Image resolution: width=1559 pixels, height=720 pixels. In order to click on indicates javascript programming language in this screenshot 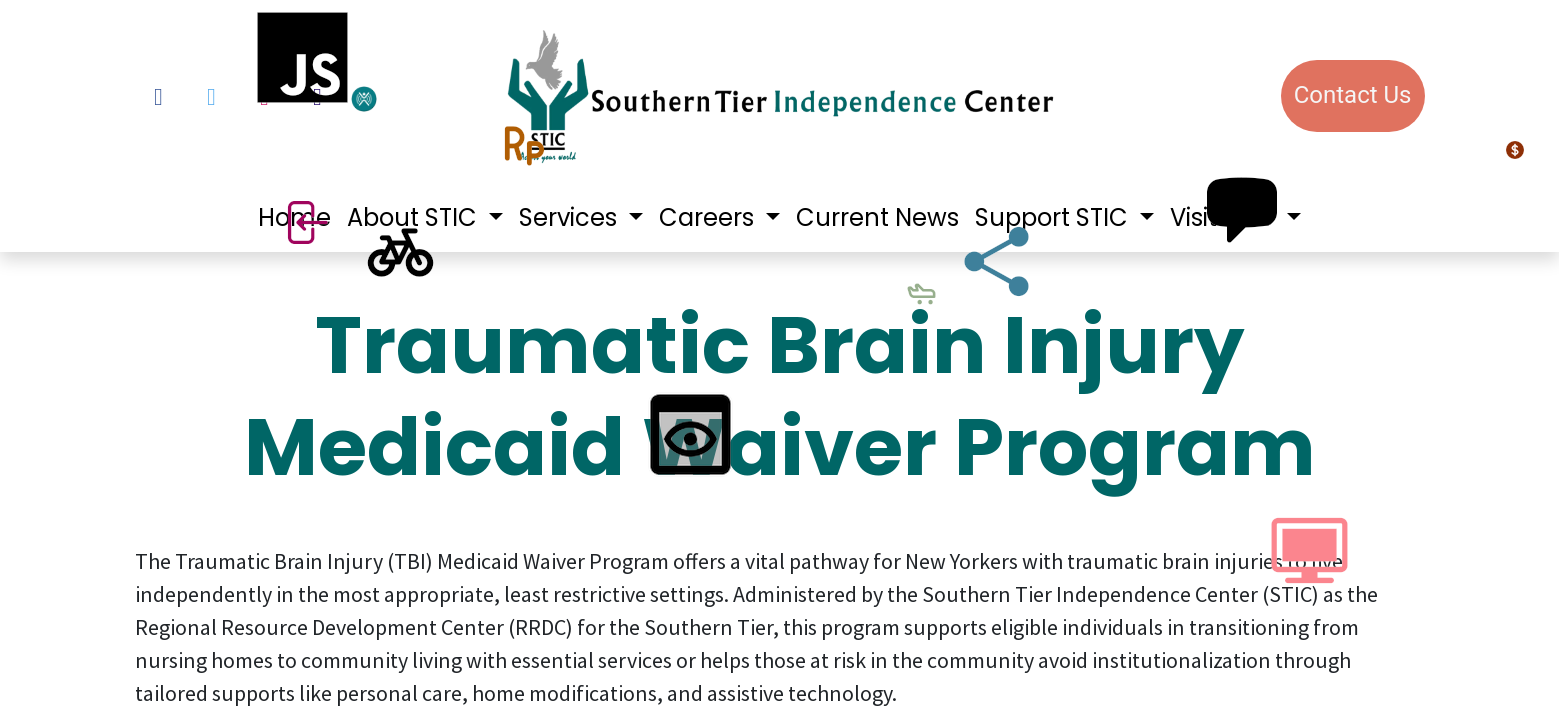, I will do `click(302, 57)`.